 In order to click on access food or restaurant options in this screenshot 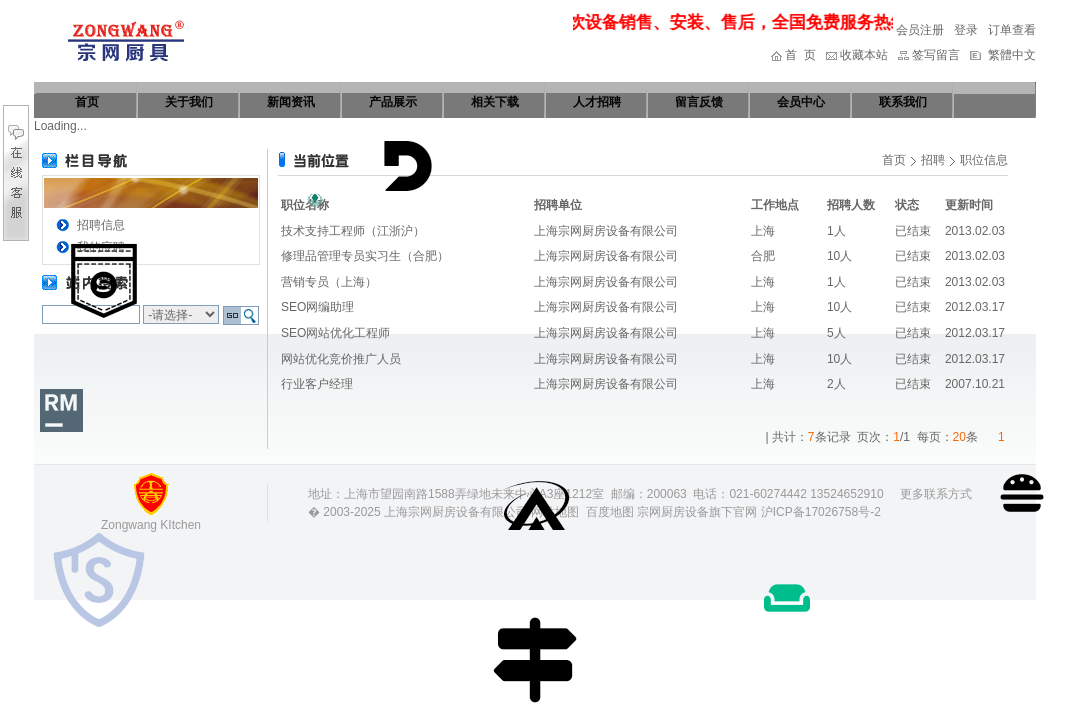, I will do `click(1022, 493)`.